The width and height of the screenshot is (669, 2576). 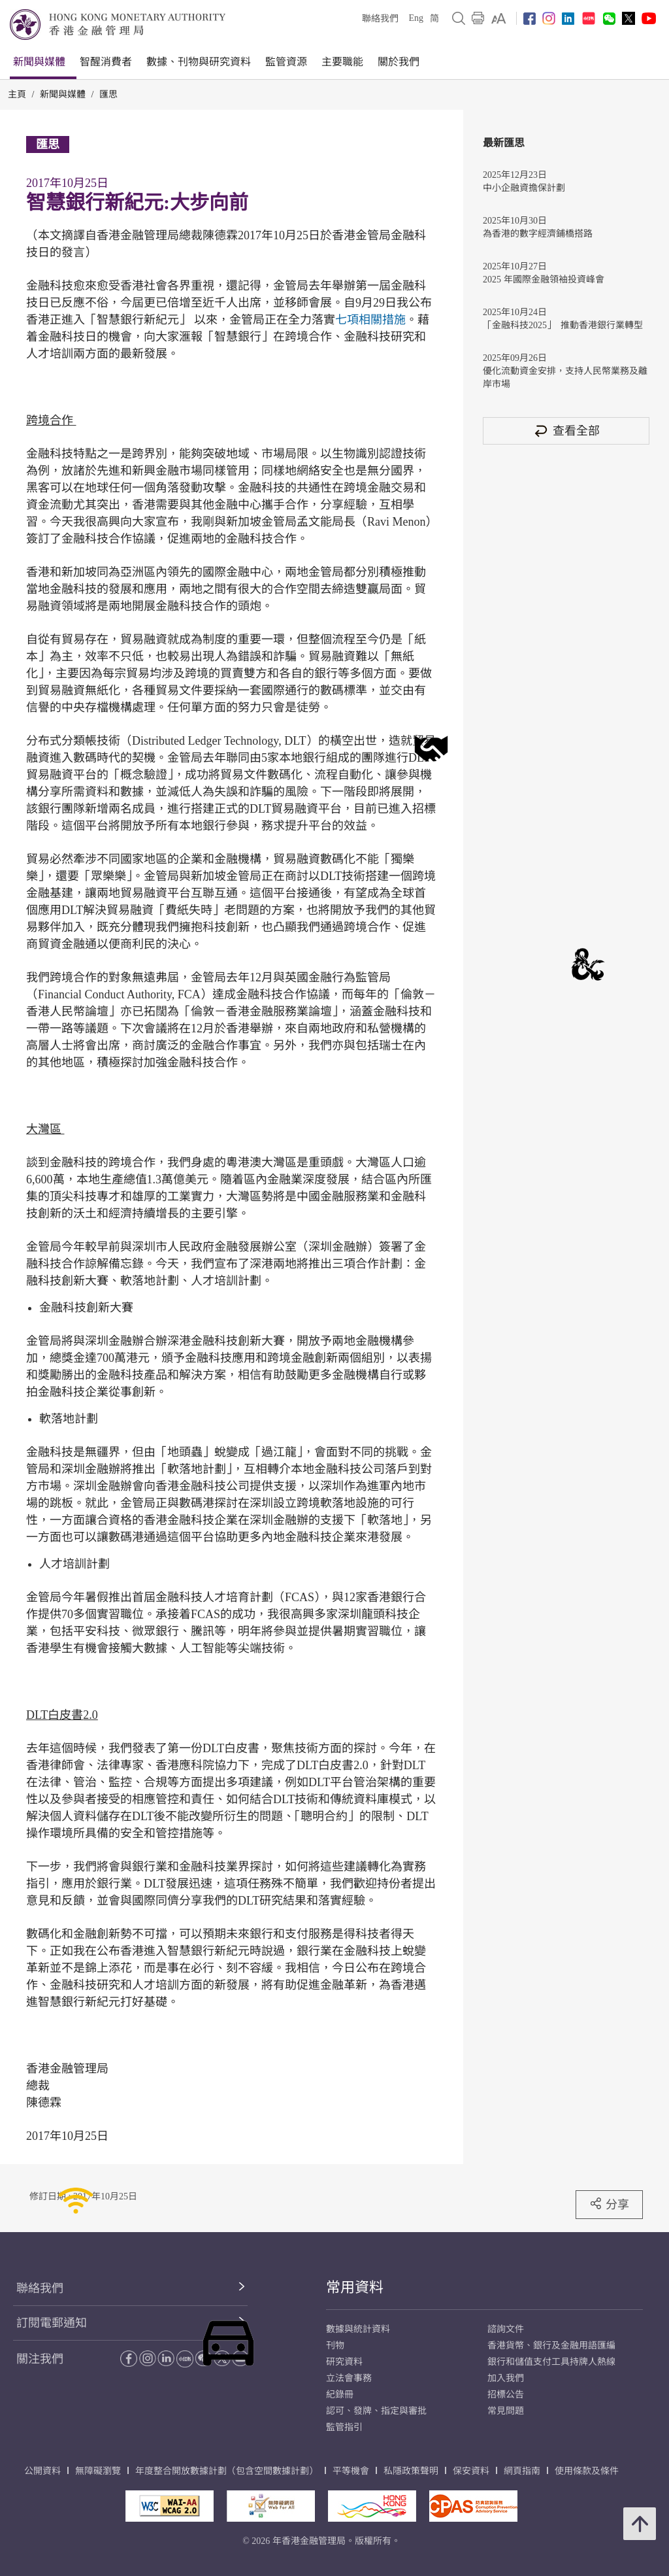 What do you see at coordinates (76, 2200) in the screenshot?
I see `indicates strong wifi signal strength` at bounding box center [76, 2200].